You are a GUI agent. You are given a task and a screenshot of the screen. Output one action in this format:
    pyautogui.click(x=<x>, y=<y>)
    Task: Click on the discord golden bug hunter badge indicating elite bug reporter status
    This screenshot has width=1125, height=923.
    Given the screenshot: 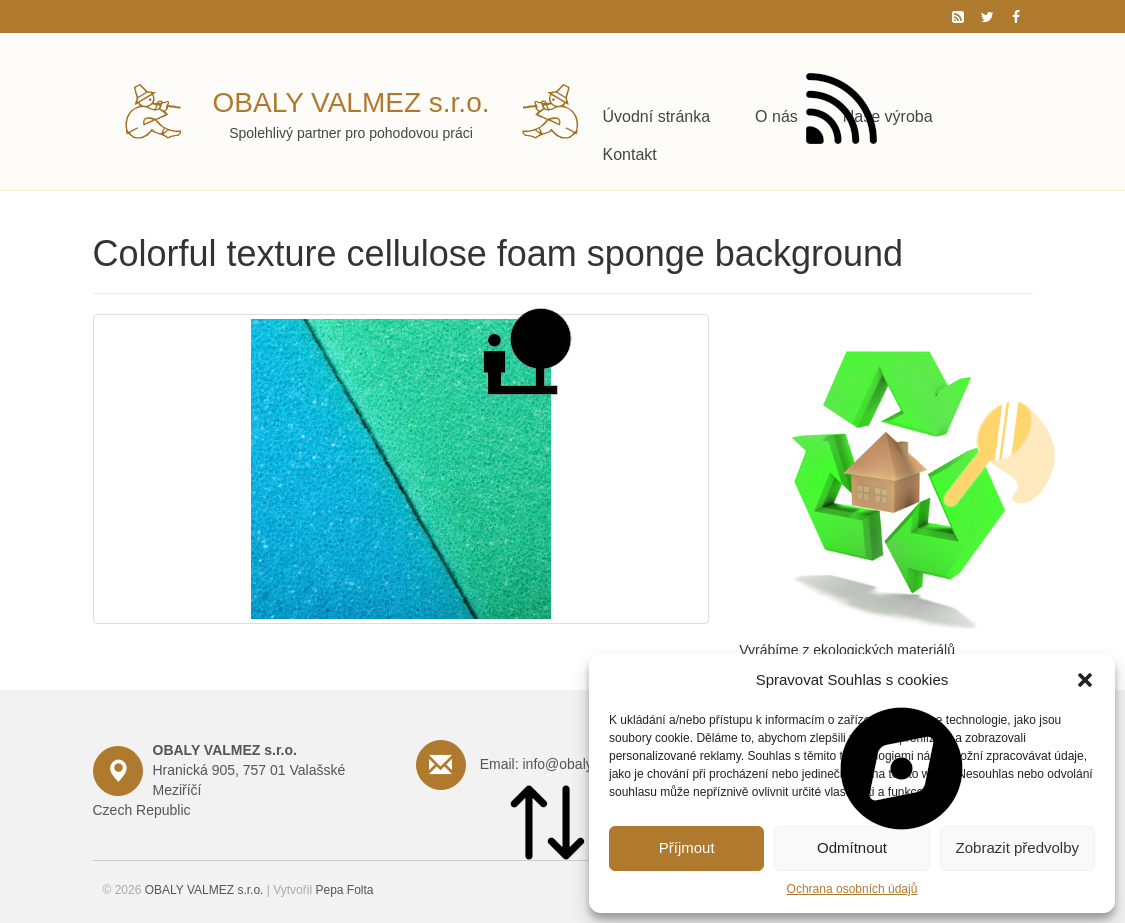 What is the action you would take?
    pyautogui.click(x=999, y=453)
    